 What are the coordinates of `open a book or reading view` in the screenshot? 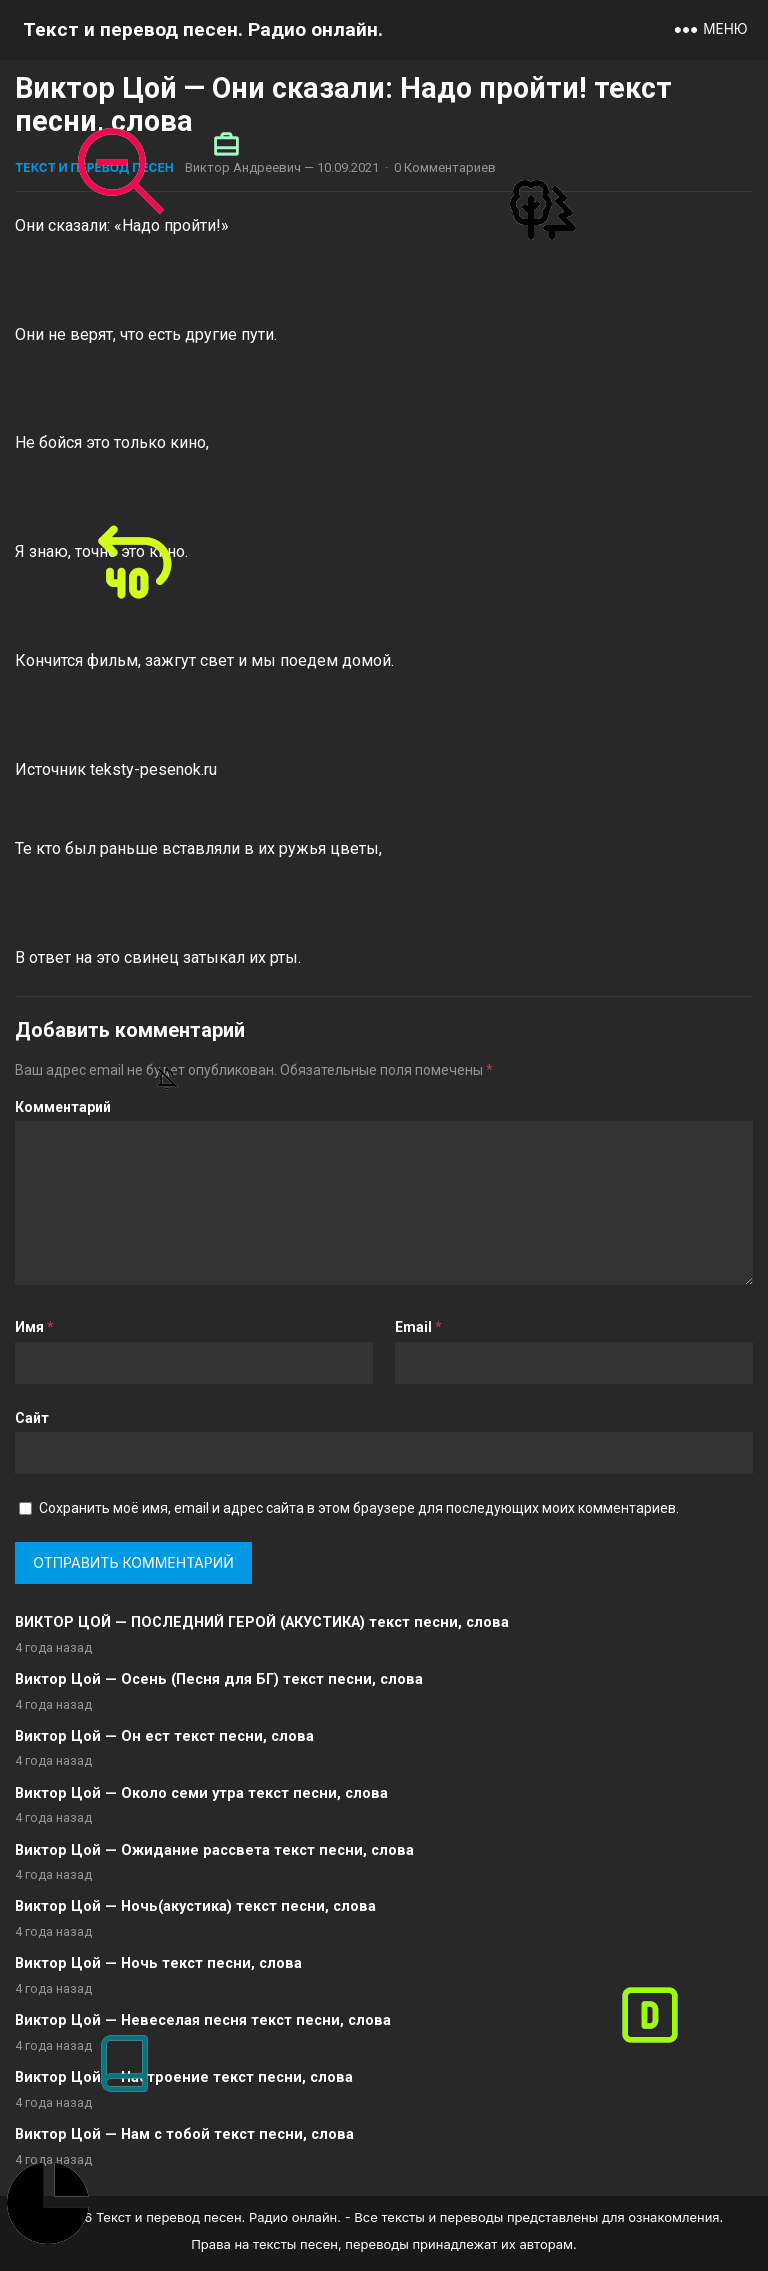 It's located at (124, 2063).